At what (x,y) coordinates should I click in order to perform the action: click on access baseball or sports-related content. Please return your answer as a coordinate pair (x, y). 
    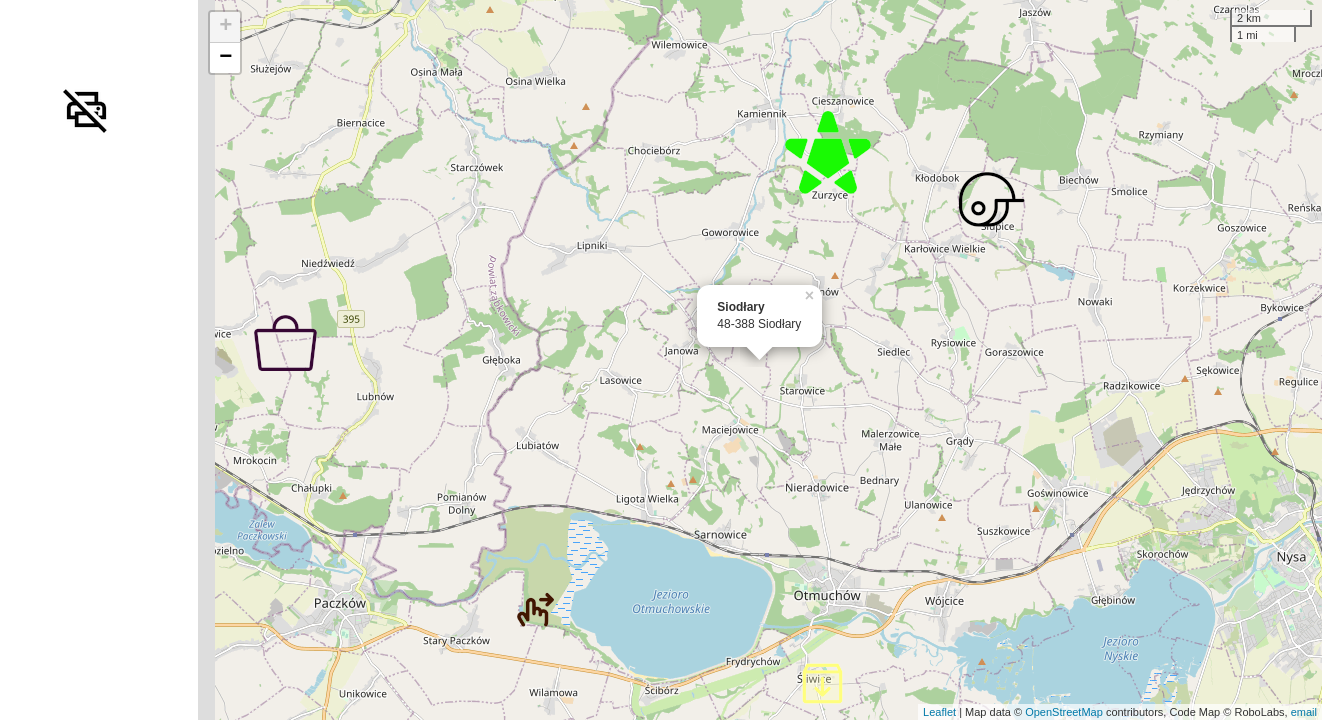
    Looking at the image, I should click on (989, 200).